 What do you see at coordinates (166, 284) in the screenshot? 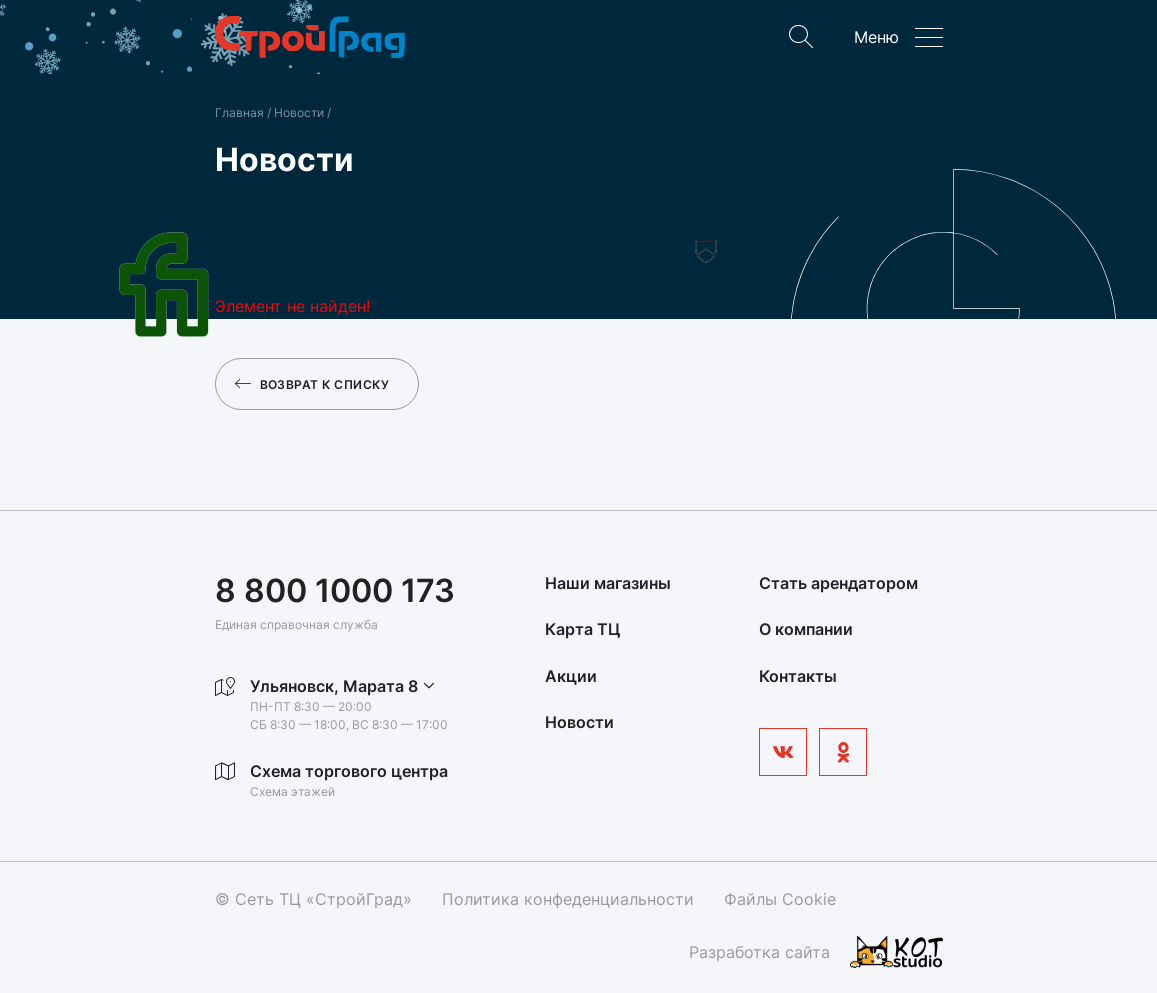
I see `open fiverr freelance marketplace` at bounding box center [166, 284].